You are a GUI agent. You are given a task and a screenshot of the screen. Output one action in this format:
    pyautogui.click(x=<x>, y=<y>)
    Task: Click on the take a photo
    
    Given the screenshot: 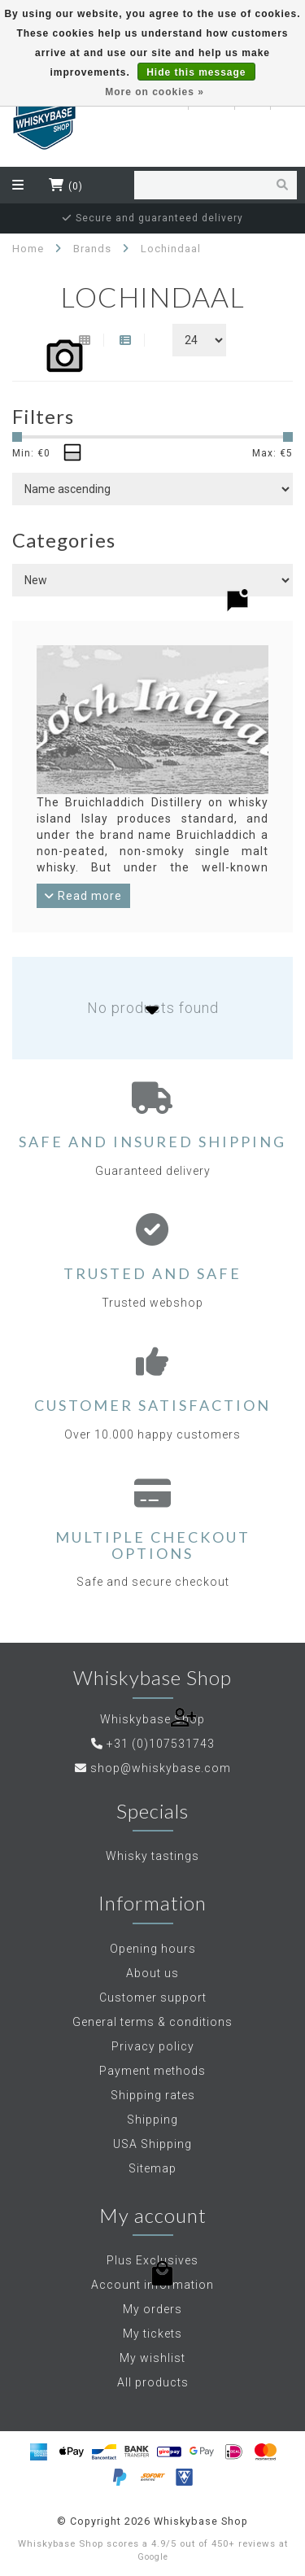 What is the action you would take?
    pyautogui.click(x=64, y=357)
    